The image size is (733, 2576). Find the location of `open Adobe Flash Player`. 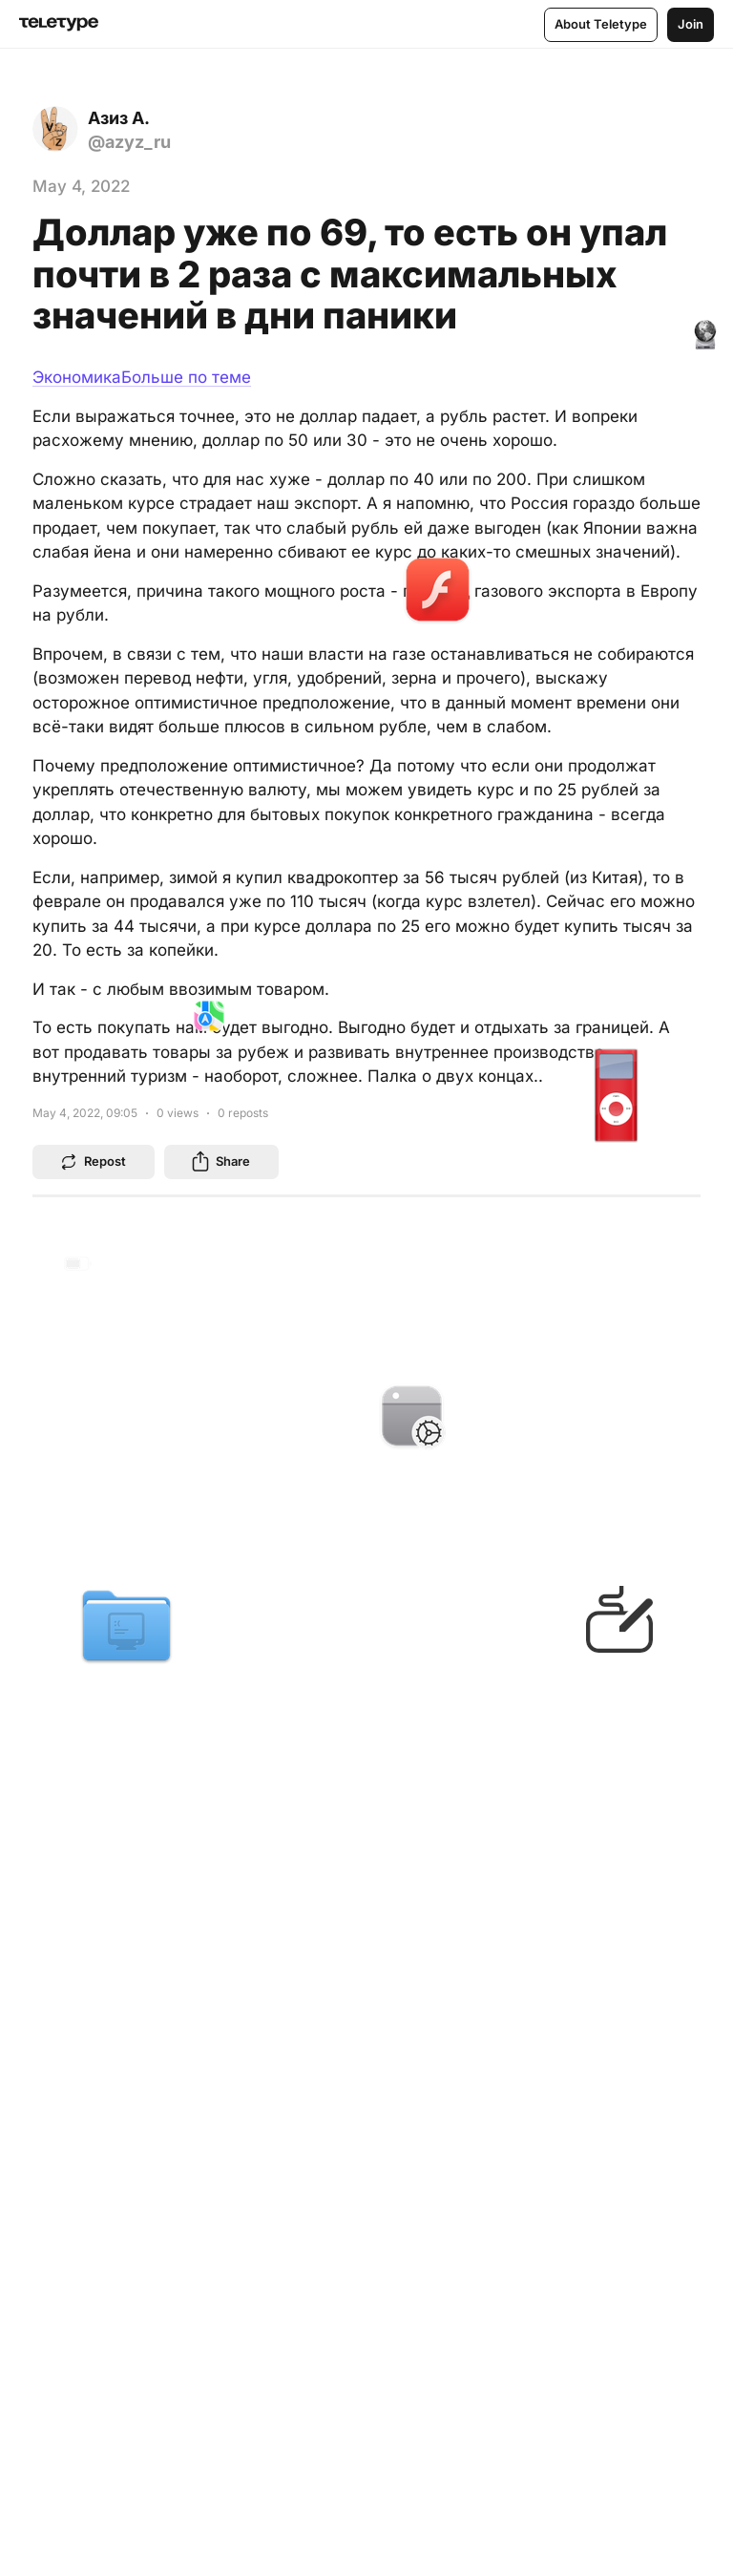

open Adobe Flash Player is located at coordinates (437, 589).